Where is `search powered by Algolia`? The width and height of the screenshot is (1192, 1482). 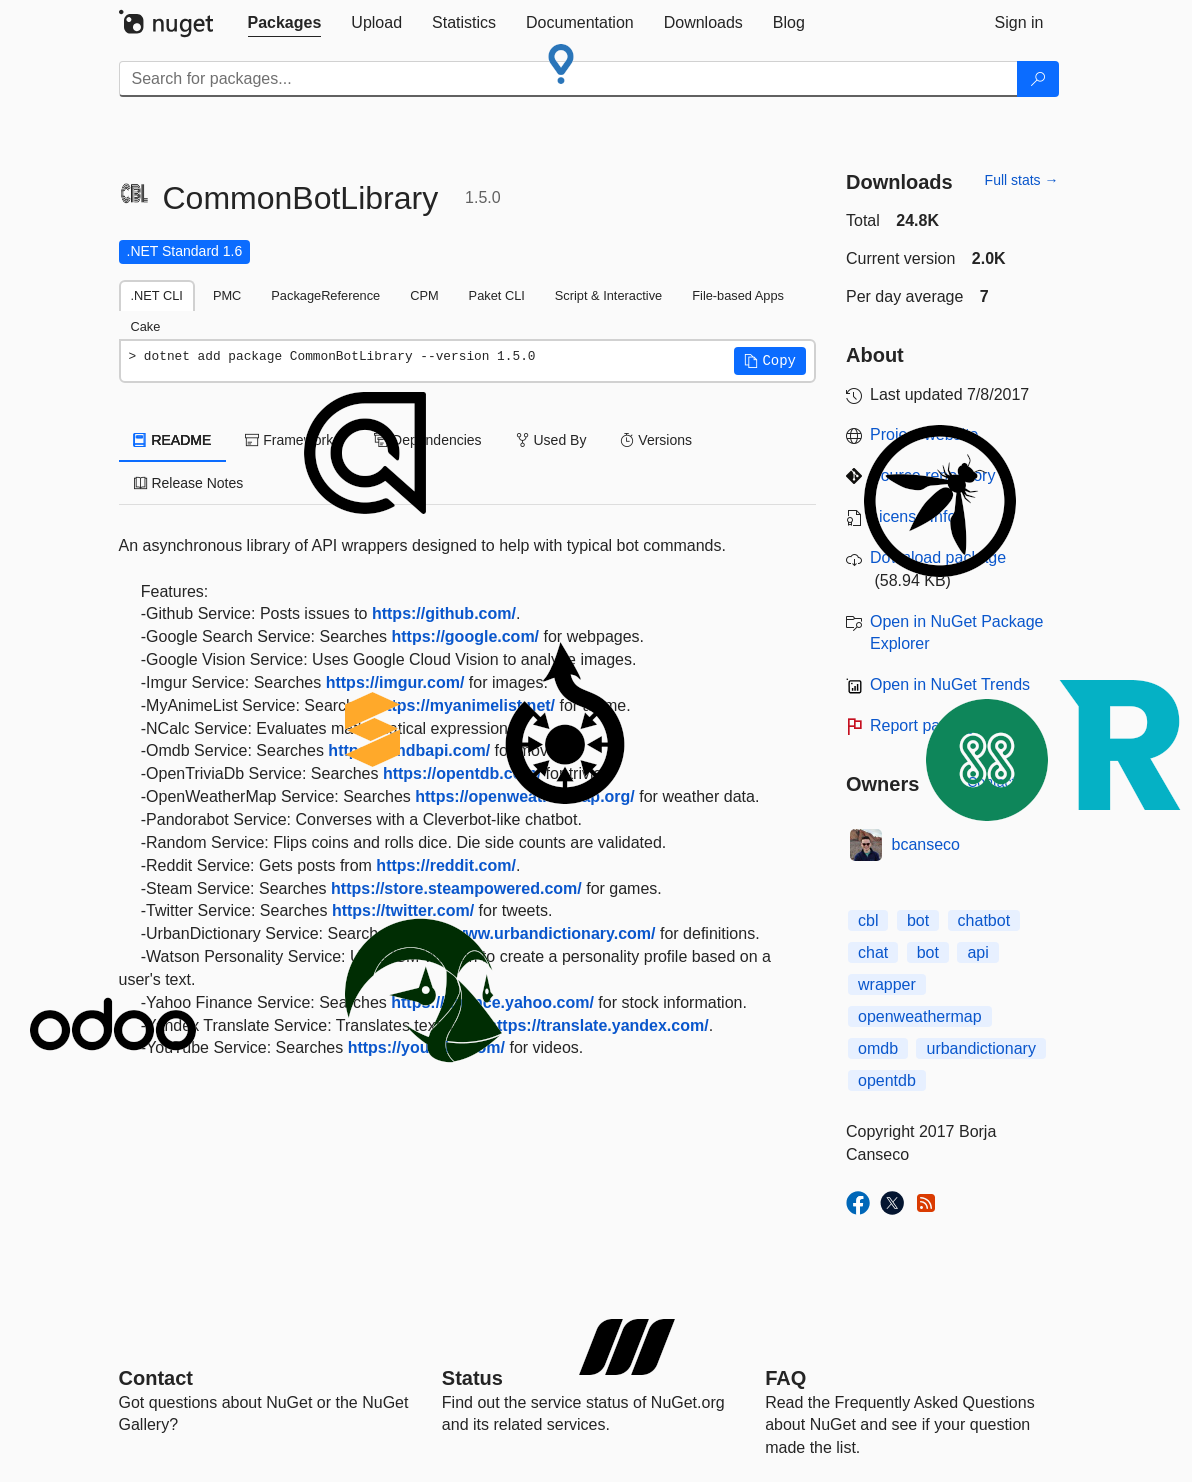 search powered by Algolia is located at coordinates (365, 453).